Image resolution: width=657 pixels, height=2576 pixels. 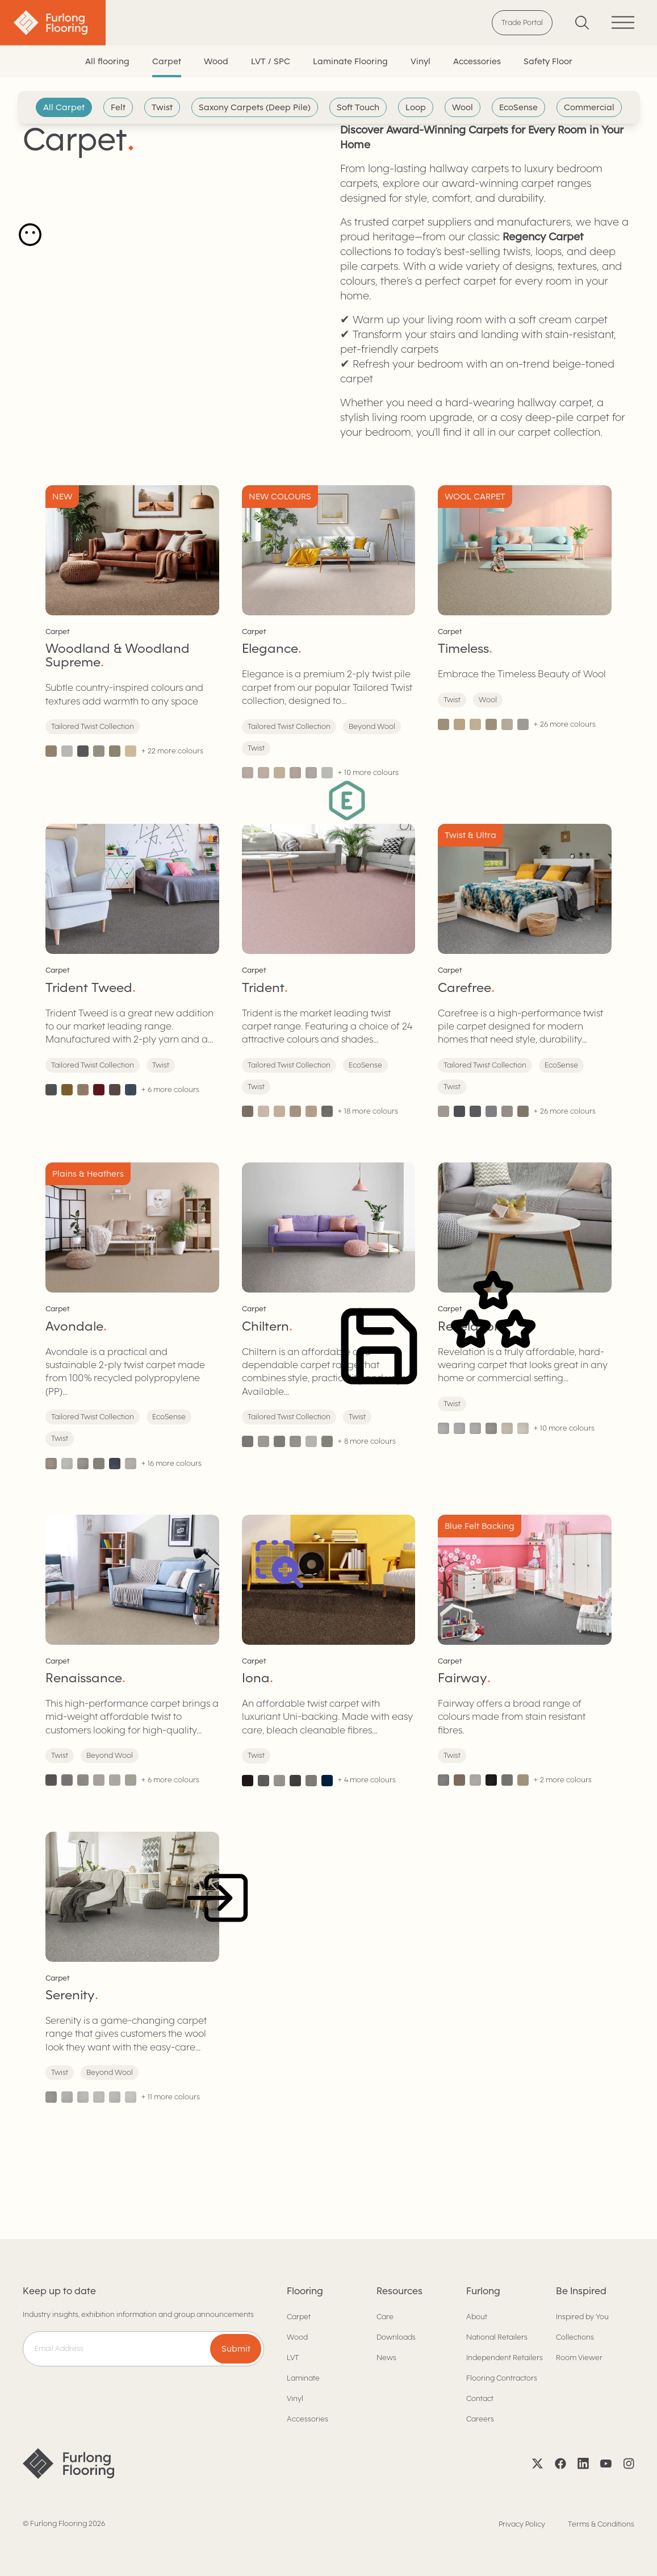 What do you see at coordinates (278, 1563) in the screenshot?
I see `zoom in on a selected area` at bounding box center [278, 1563].